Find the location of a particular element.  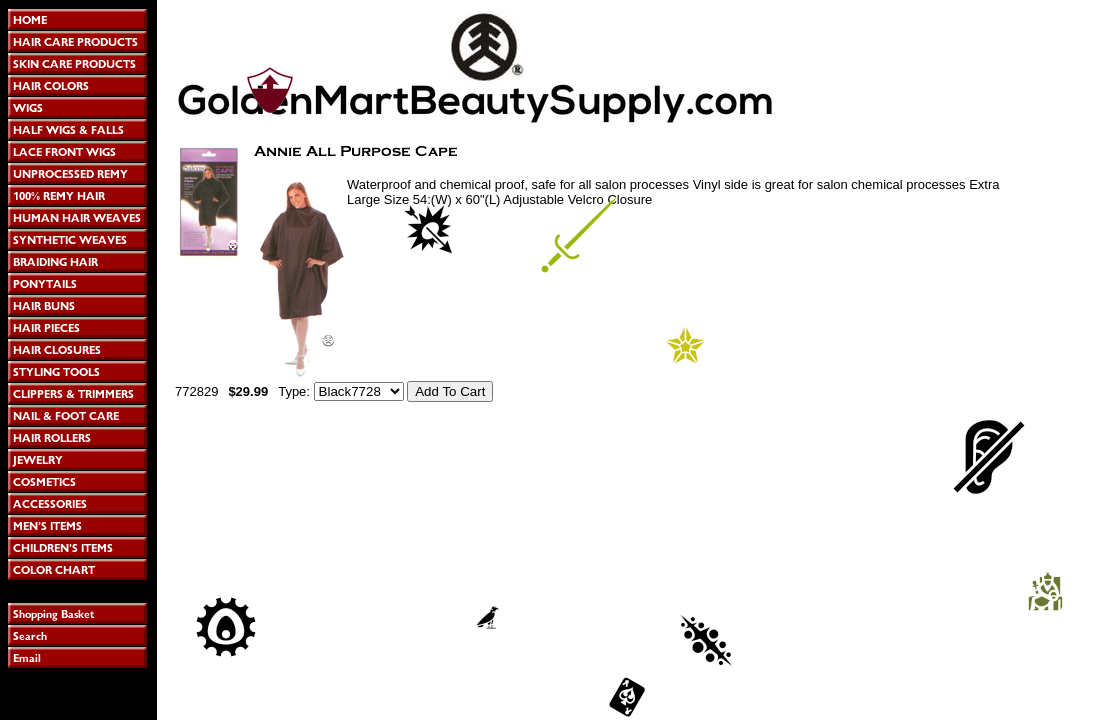

equip a stiletto or dagger weapon is located at coordinates (579, 235).